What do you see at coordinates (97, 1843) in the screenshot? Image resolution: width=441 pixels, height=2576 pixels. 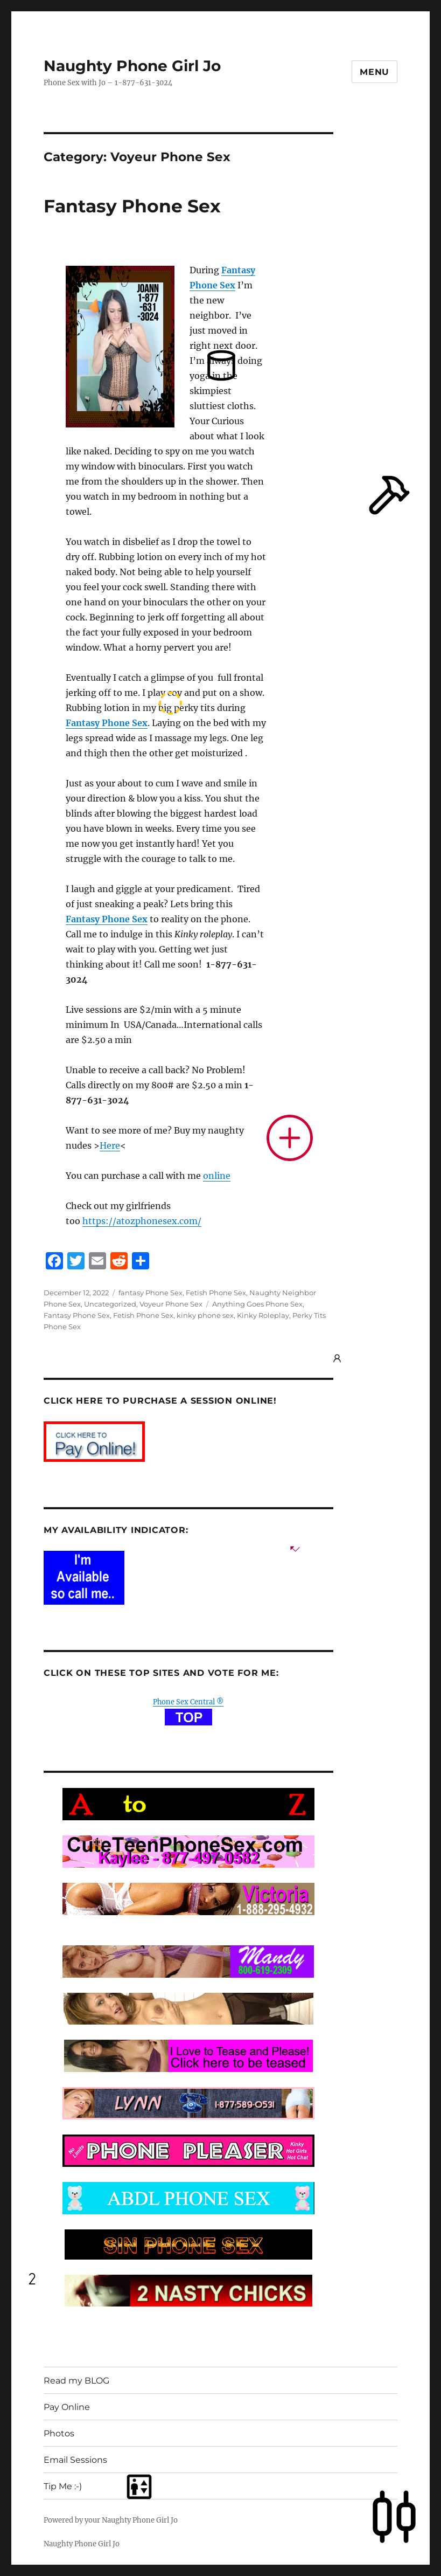 I see `open map view` at bounding box center [97, 1843].